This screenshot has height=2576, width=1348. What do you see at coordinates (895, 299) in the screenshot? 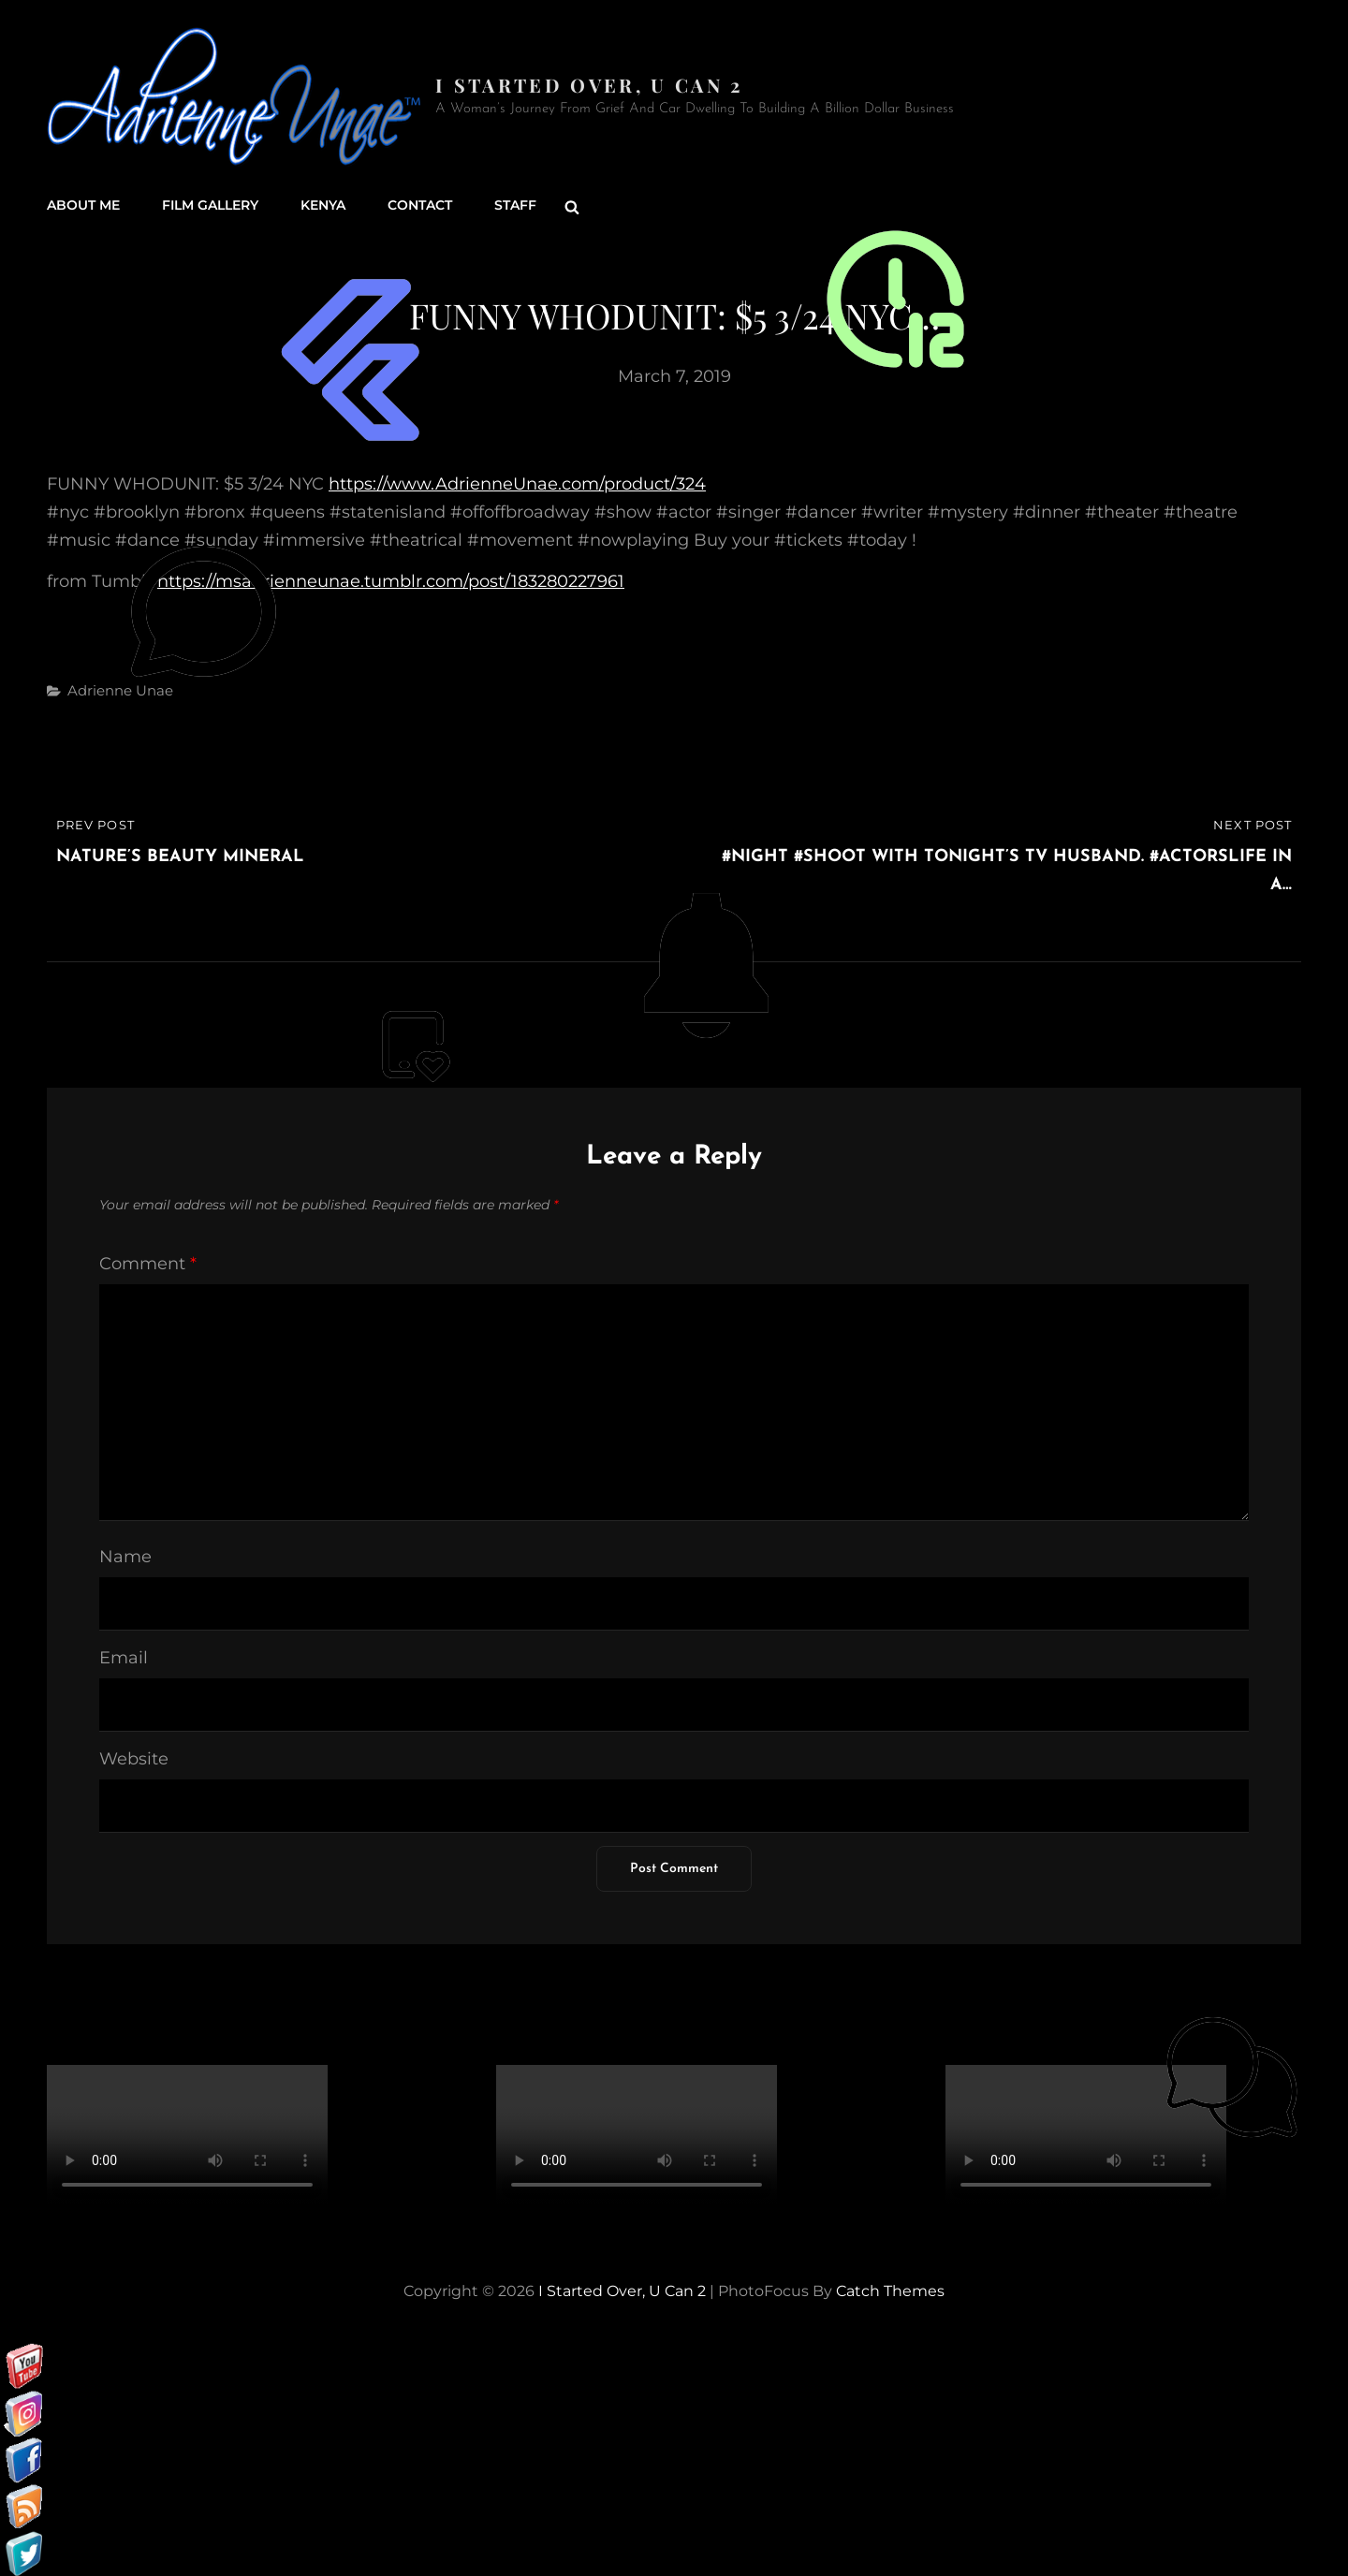
I see `view time in 12-hour format` at bounding box center [895, 299].